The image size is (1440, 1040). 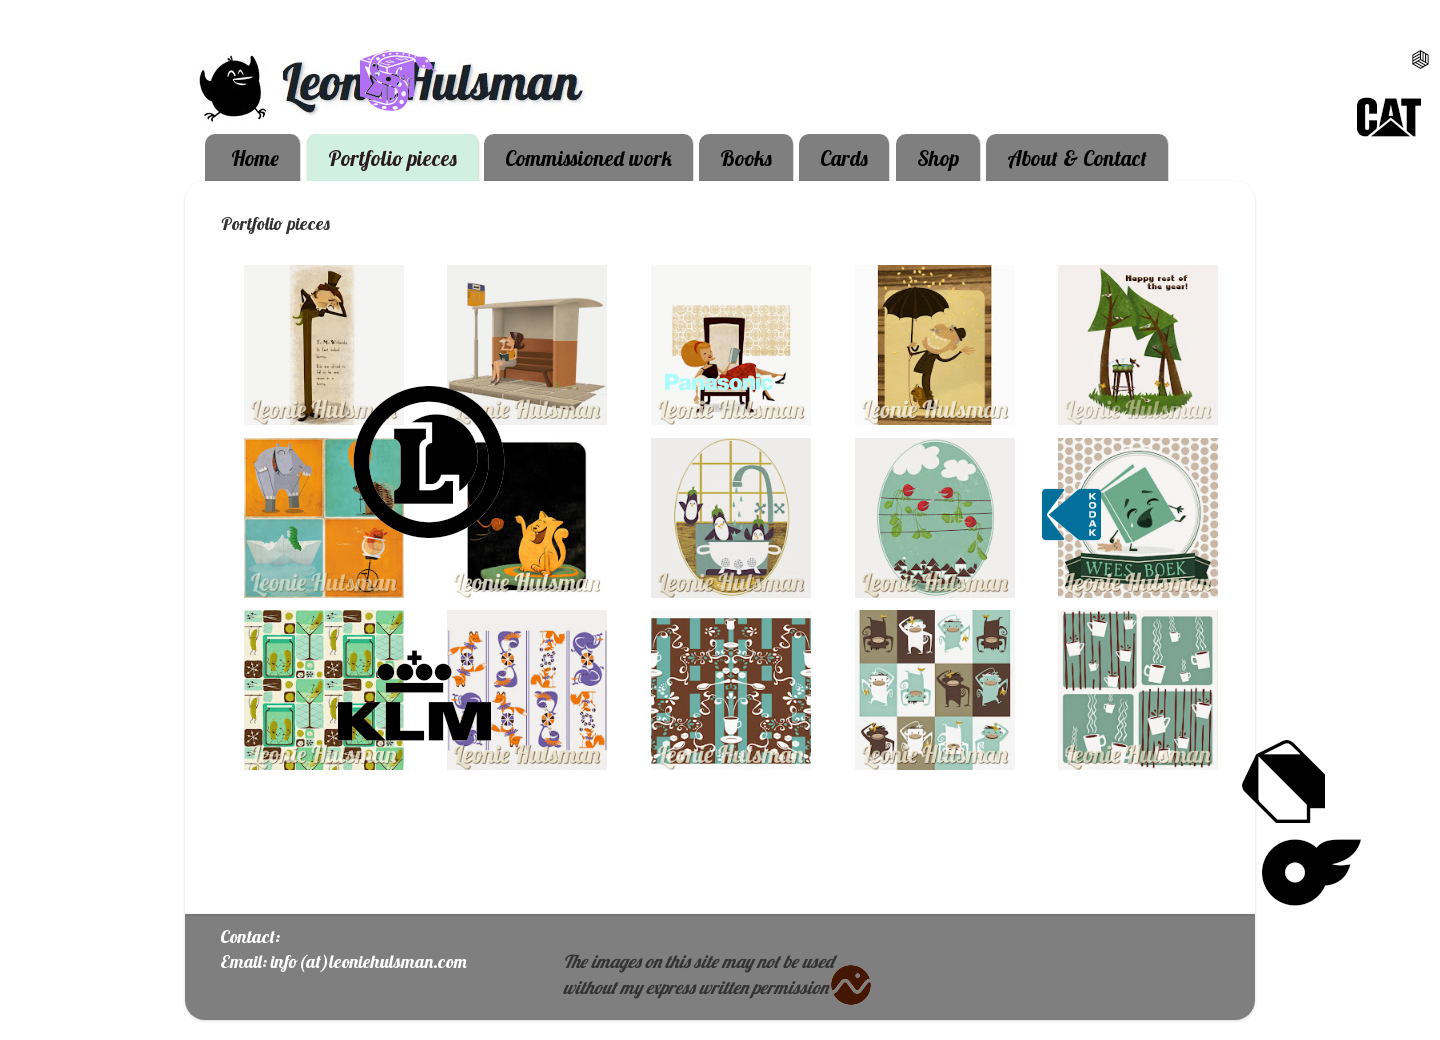 I want to click on caterpillar inc. company logo, so click(x=1389, y=117).